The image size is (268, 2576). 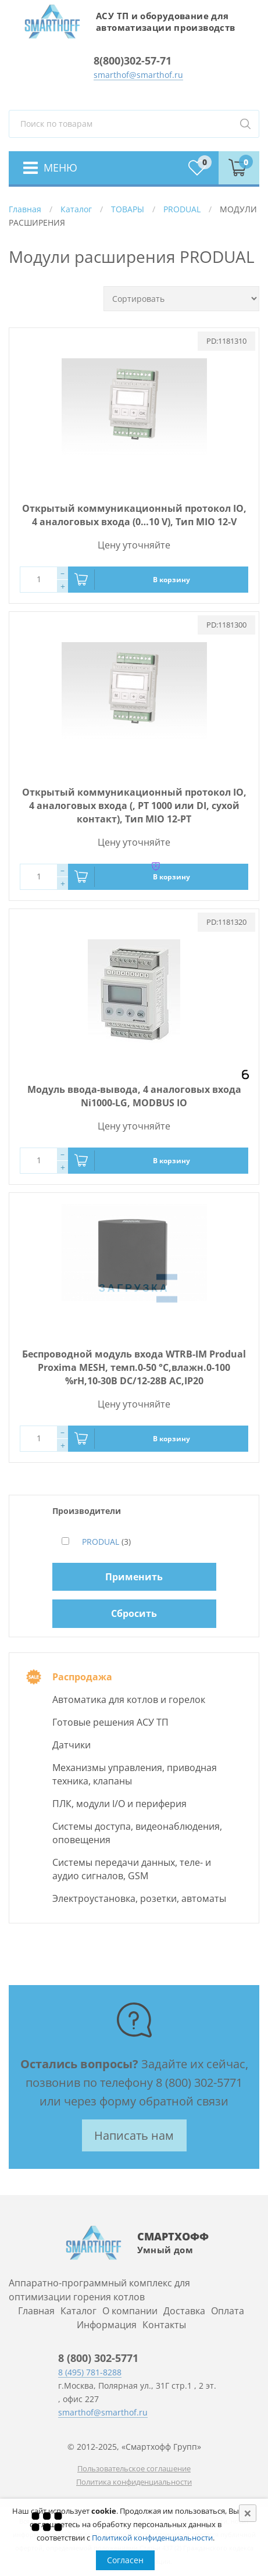 What do you see at coordinates (156, 866) in the screenshot?
I see `view security or protection settings` at bounding box center [156, 866].